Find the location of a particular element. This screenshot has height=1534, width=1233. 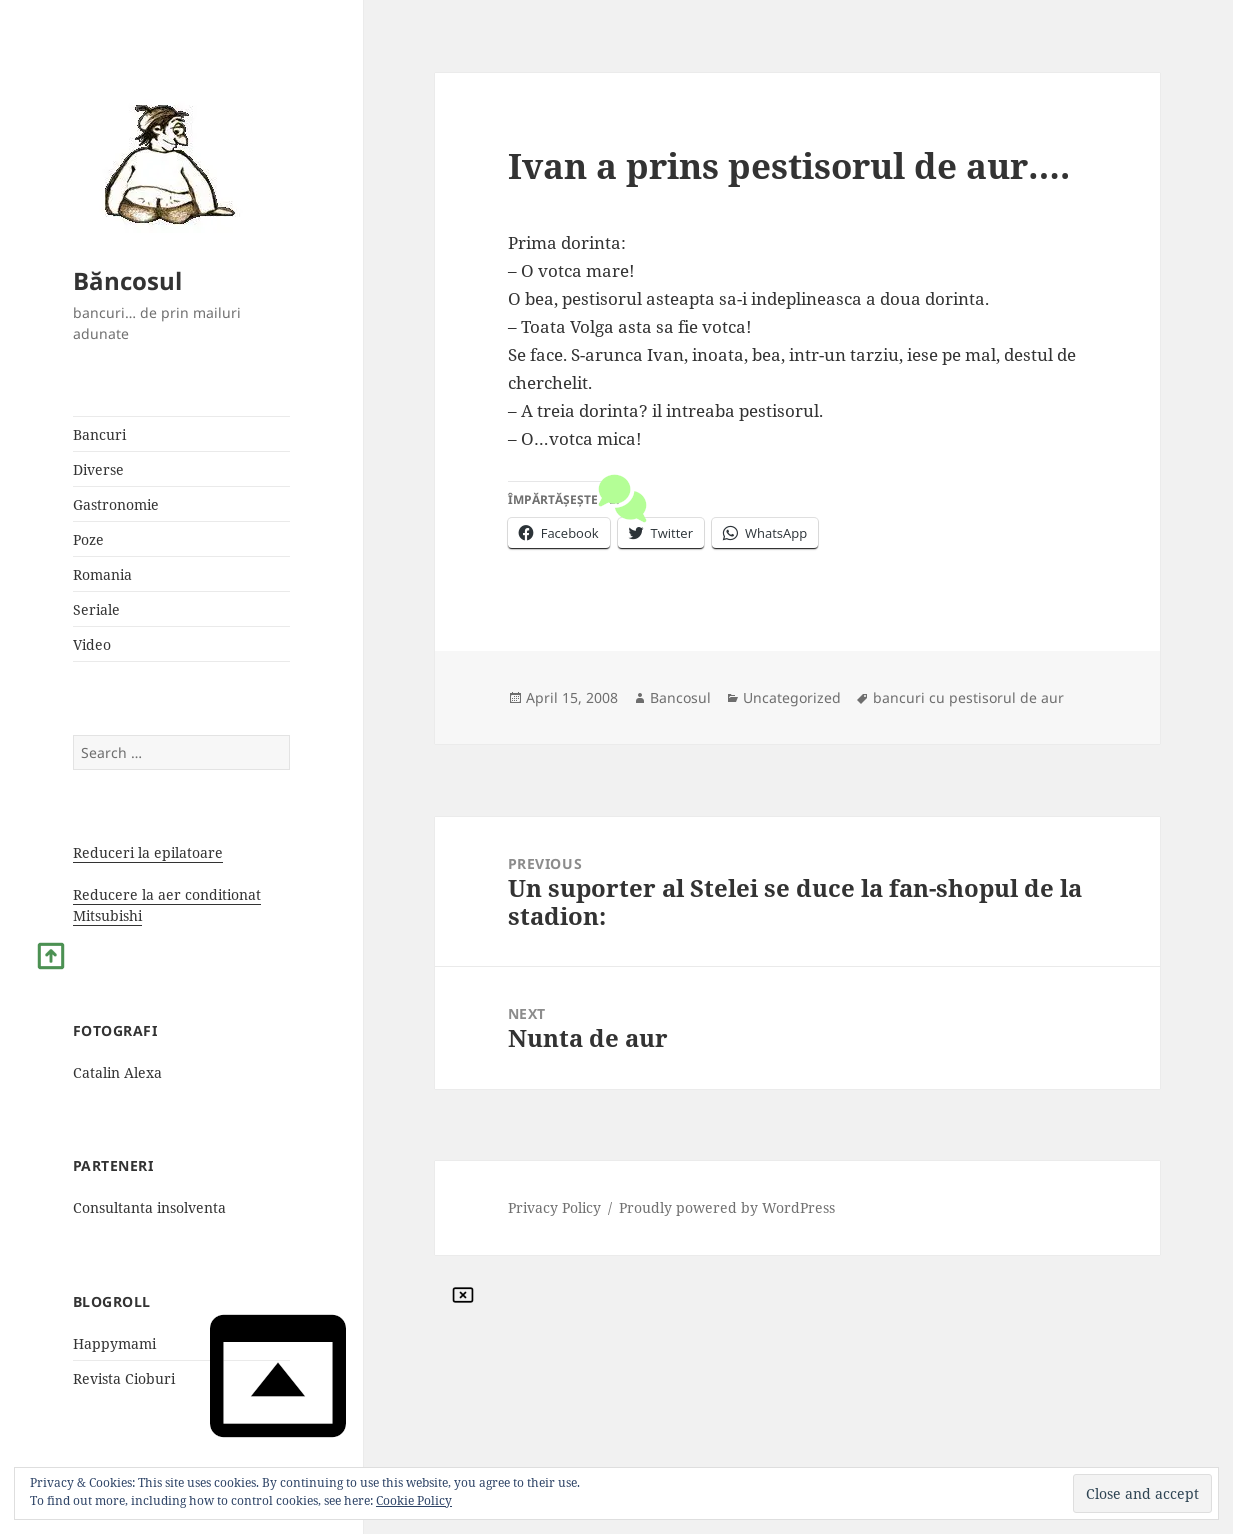

close the current window is located at coordinates (463, 1295).